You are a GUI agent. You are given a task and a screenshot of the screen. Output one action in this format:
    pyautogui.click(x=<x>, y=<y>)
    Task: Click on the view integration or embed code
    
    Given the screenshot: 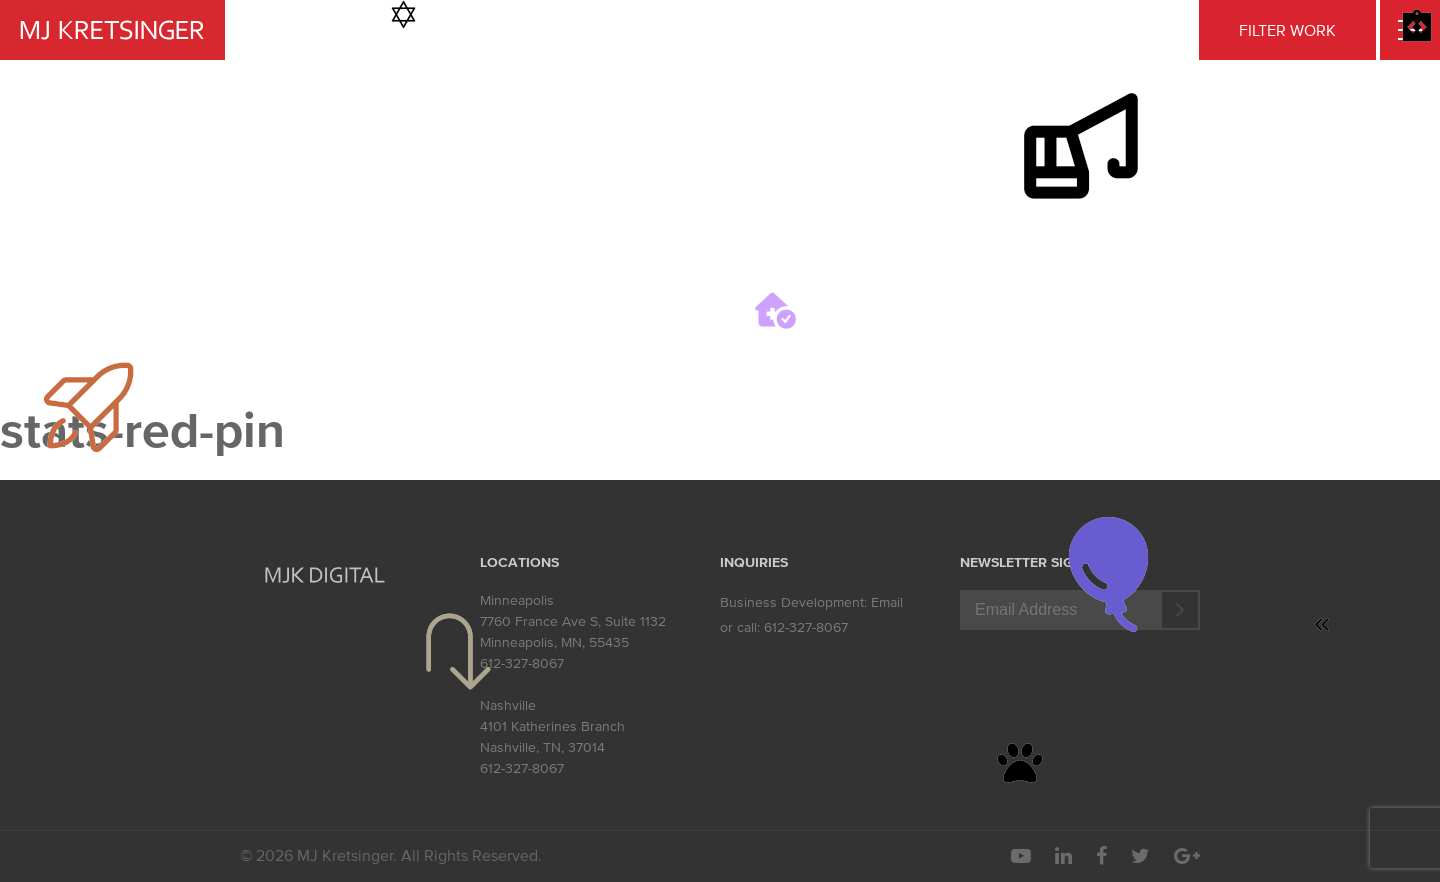 What is the action you would take?
    pyautogui.click(x=1417, y=27)
    